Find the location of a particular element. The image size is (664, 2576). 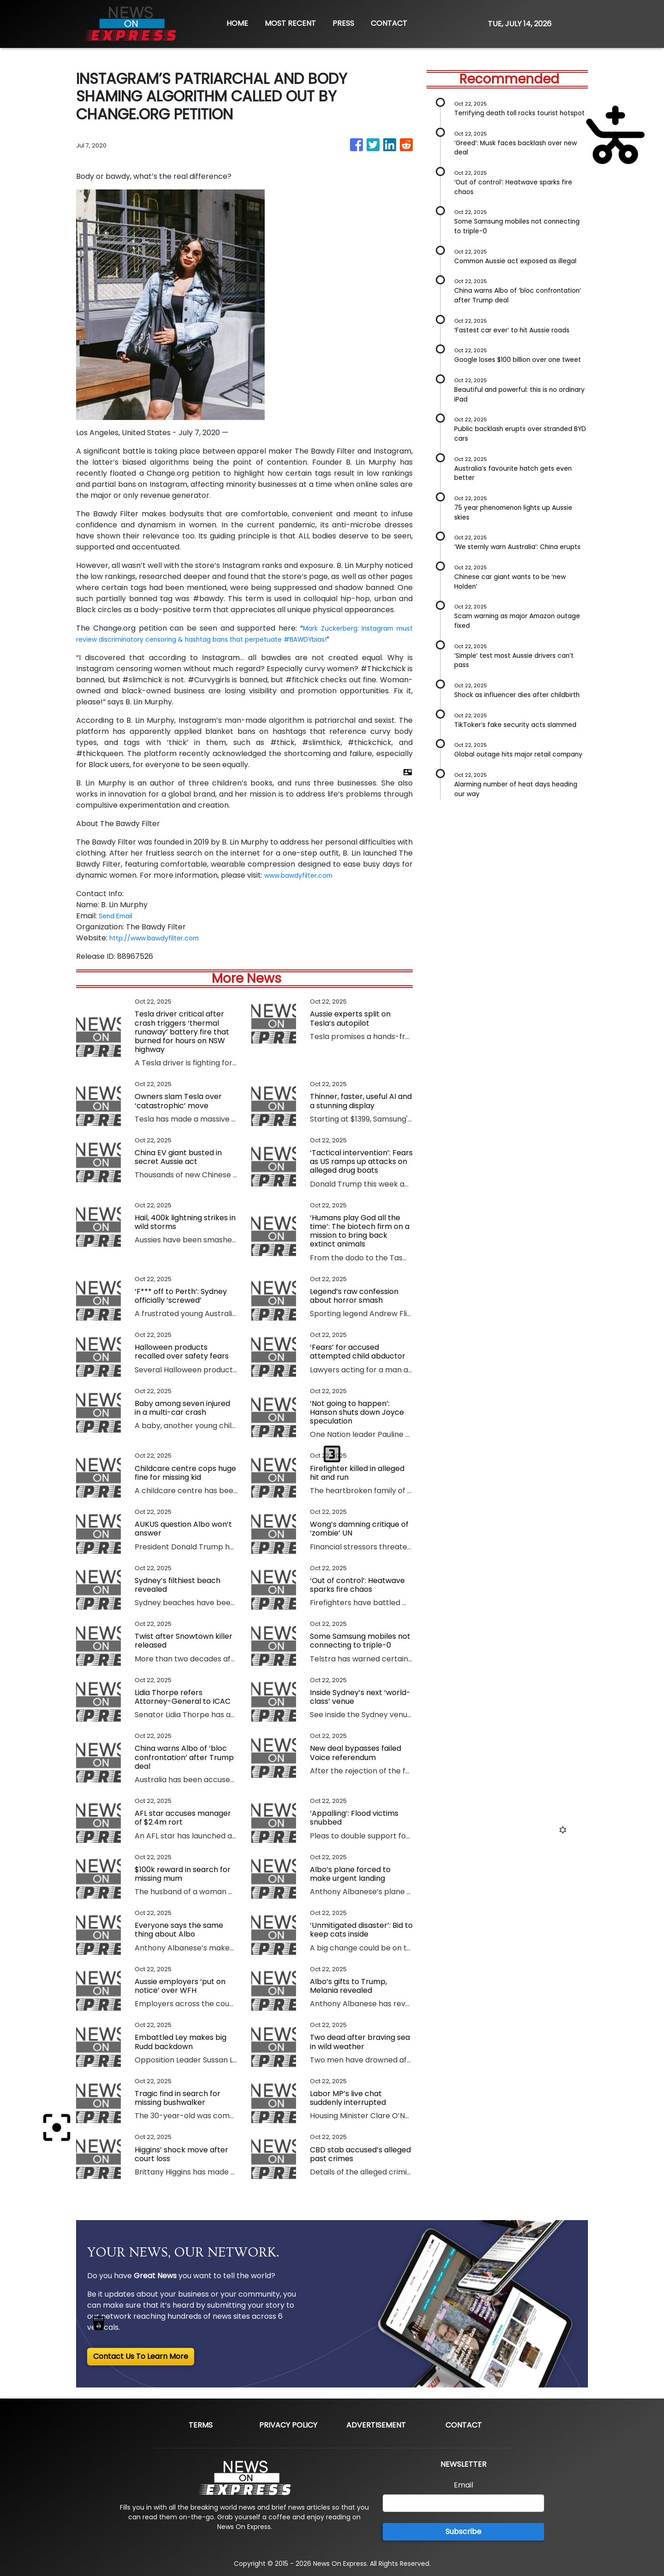

view contact email information is located at coordinates (408, 772).